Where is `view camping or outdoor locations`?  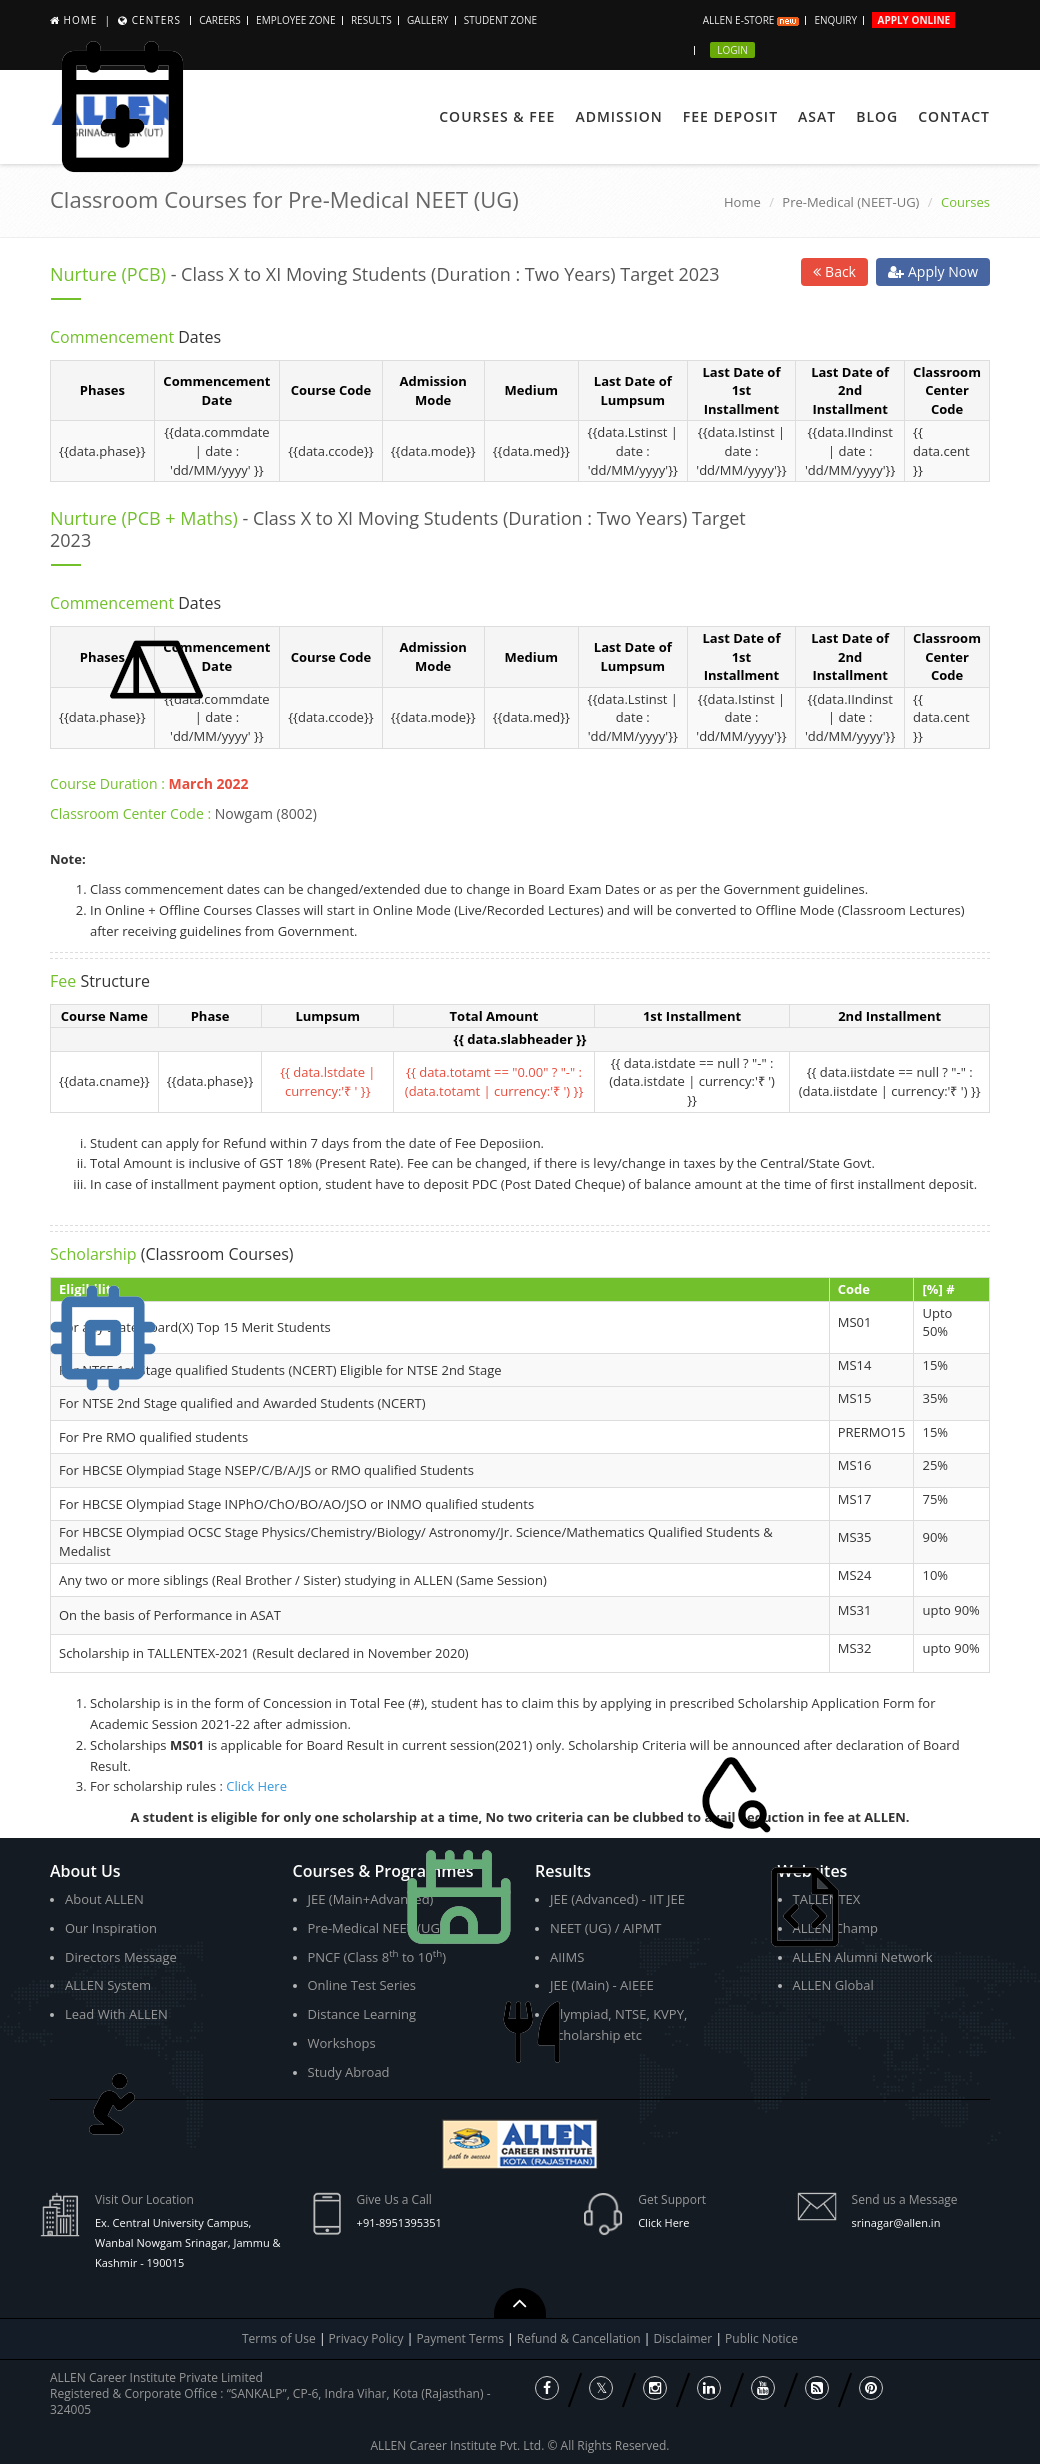
view camping or outdoor locations is located at coordinates (156, 672).